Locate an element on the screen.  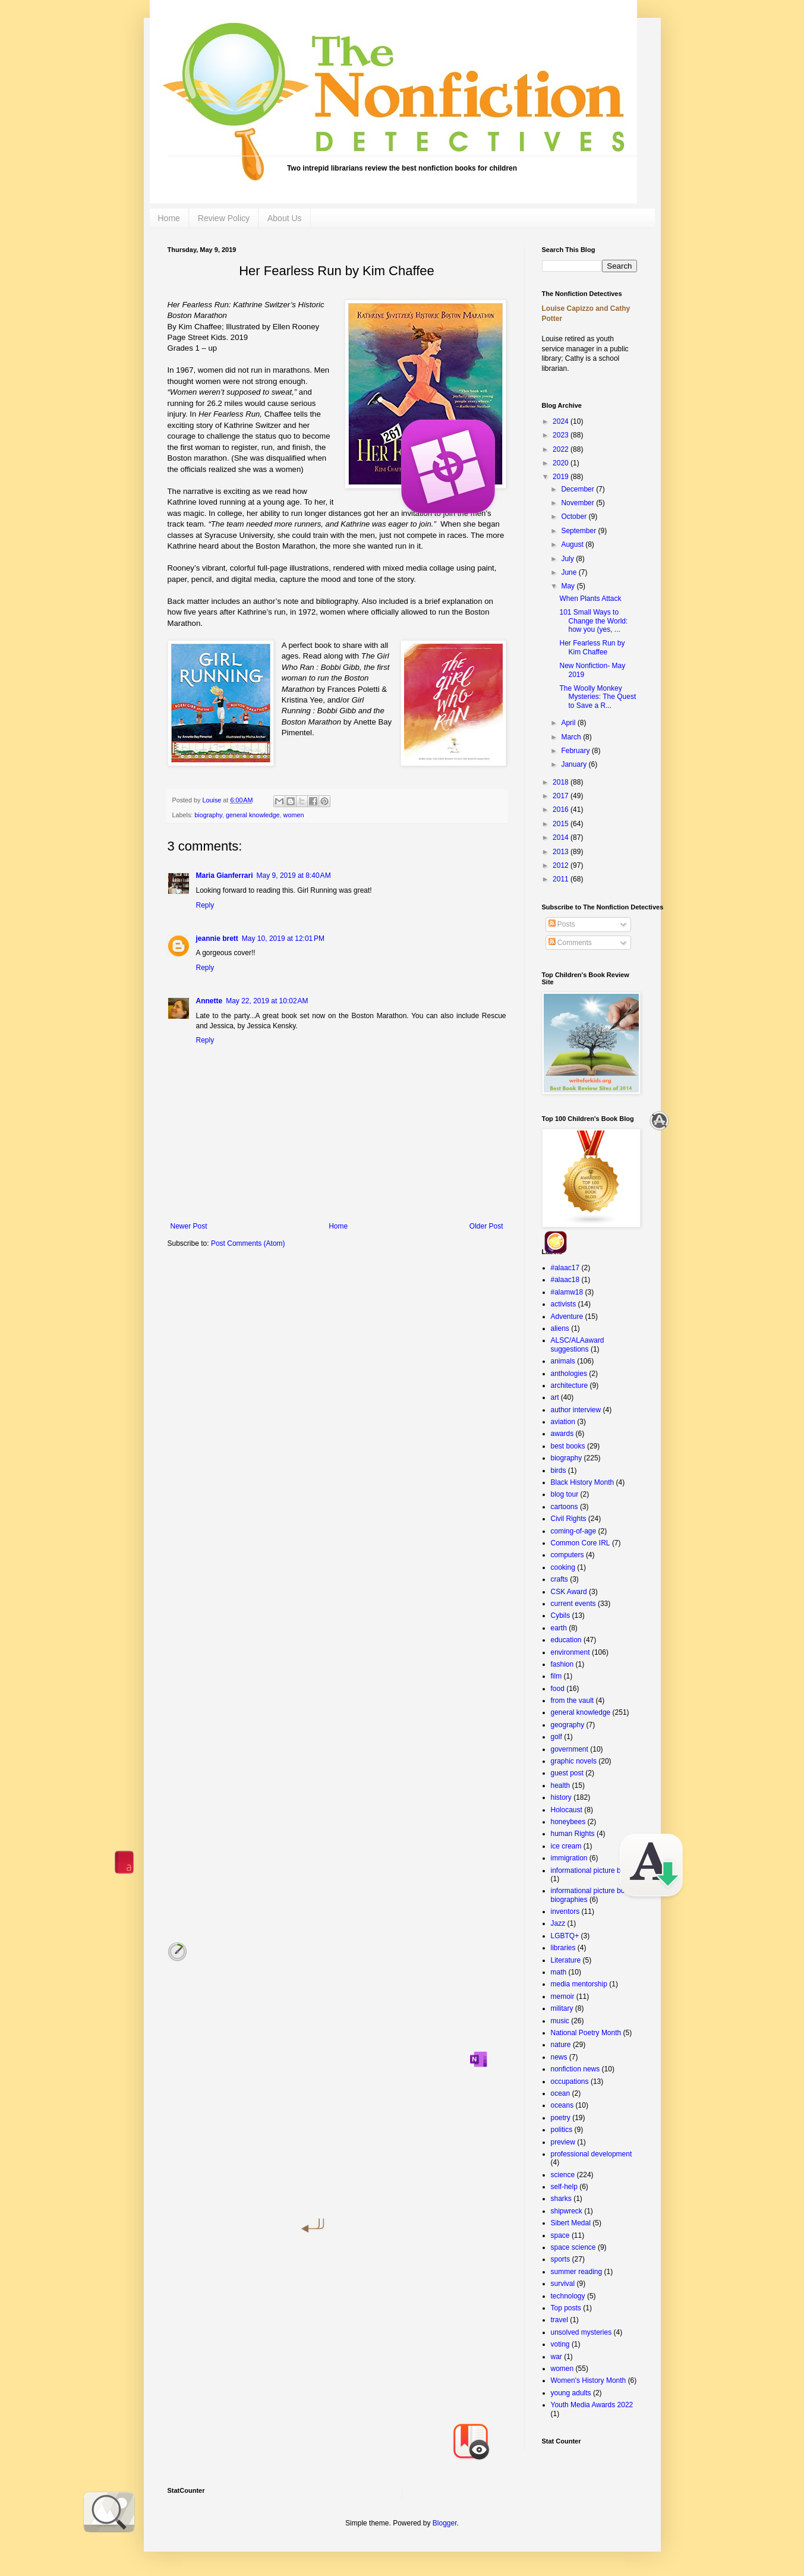
open the dictionary app is located at coordinates (124, 1862).